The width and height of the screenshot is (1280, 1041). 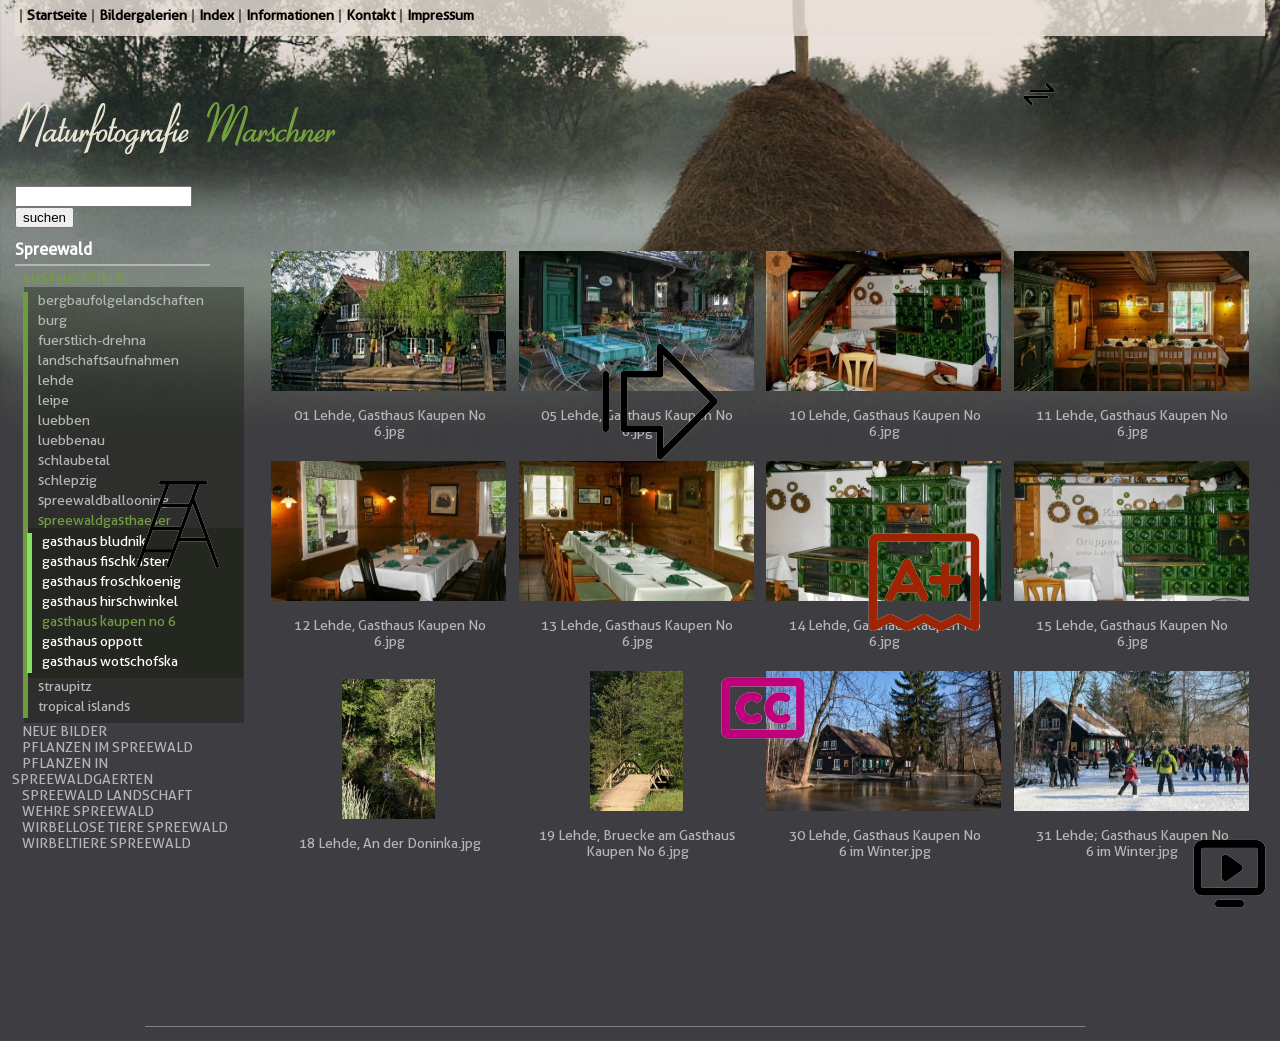 What do you see at coordinates (655, 401) in the screenshot?
I see `move forward or proceed to next step` at bounding box center [655, 401].